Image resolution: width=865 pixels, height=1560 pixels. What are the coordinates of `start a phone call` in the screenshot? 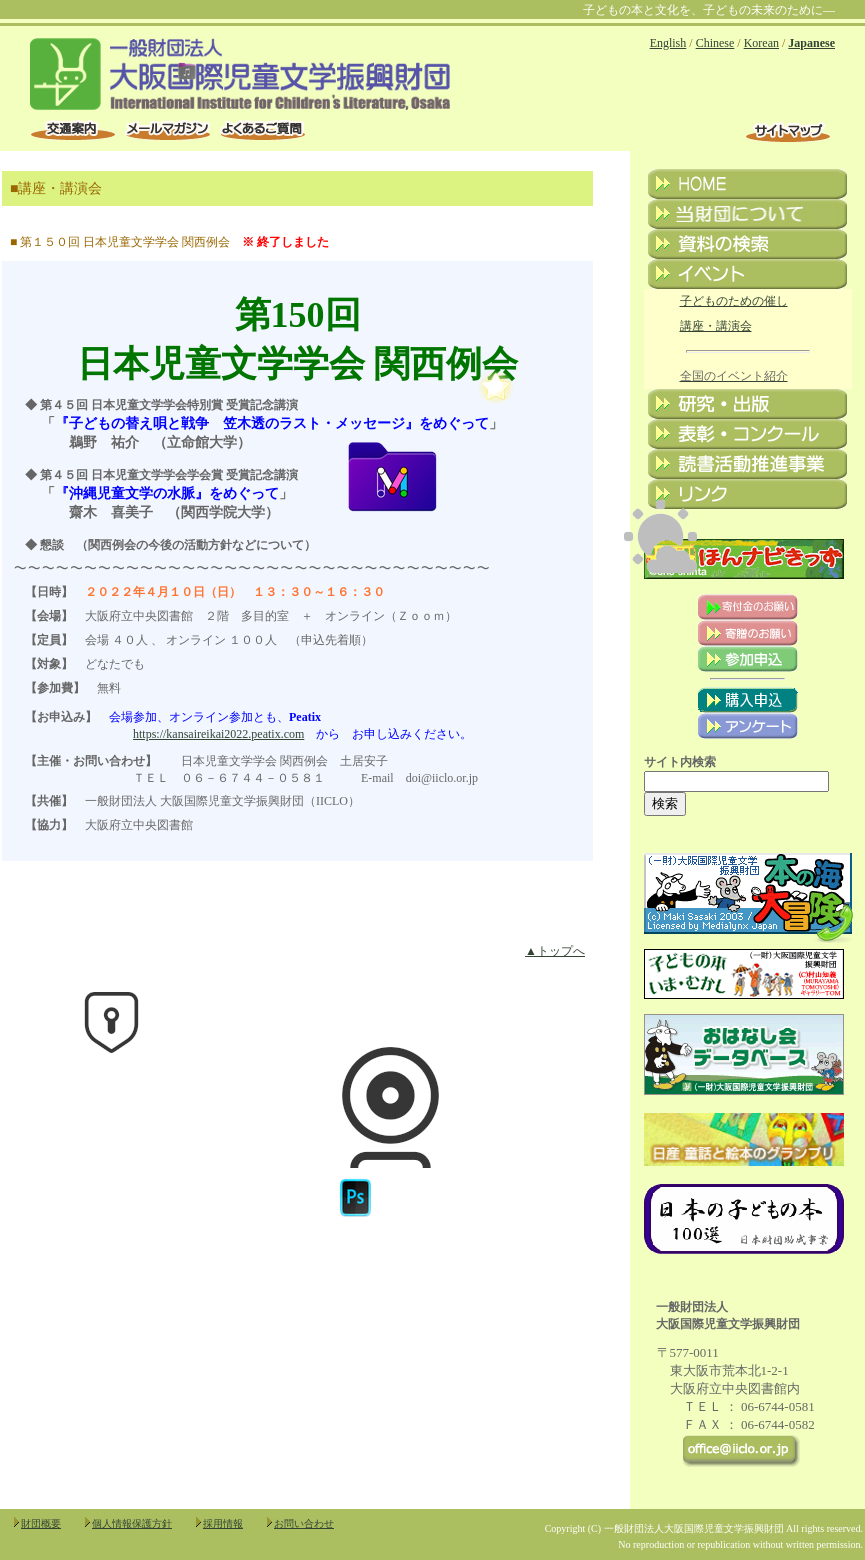 It's located at (834, 924).